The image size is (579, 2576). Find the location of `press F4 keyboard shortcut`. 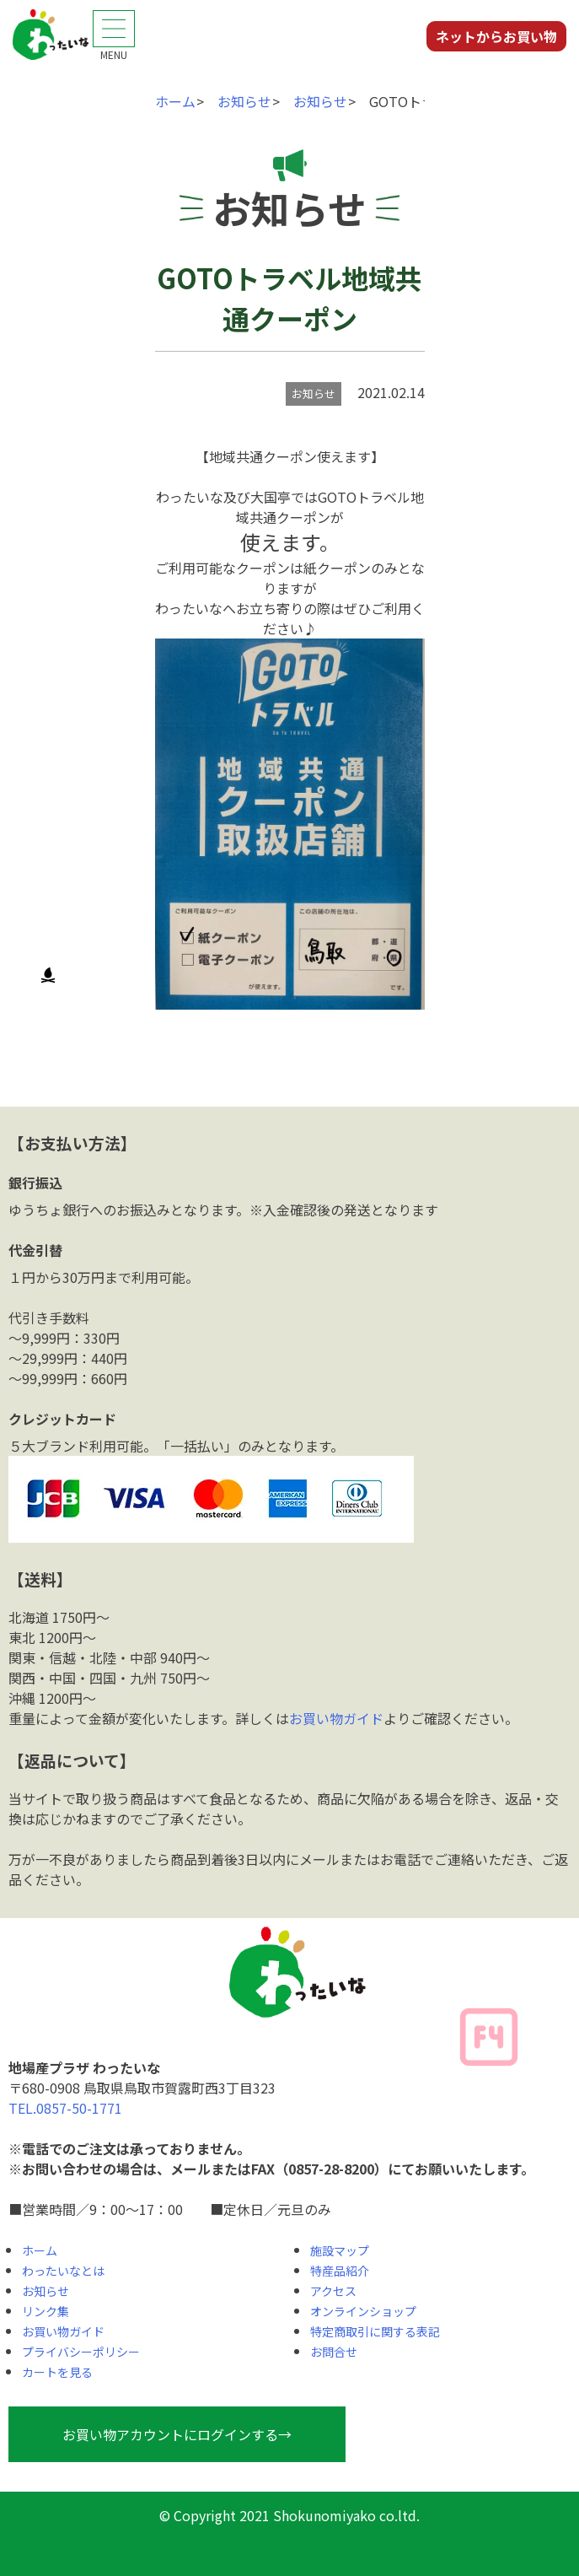

press F4 keyboard shortcut is located at coordinates (489, 2037).